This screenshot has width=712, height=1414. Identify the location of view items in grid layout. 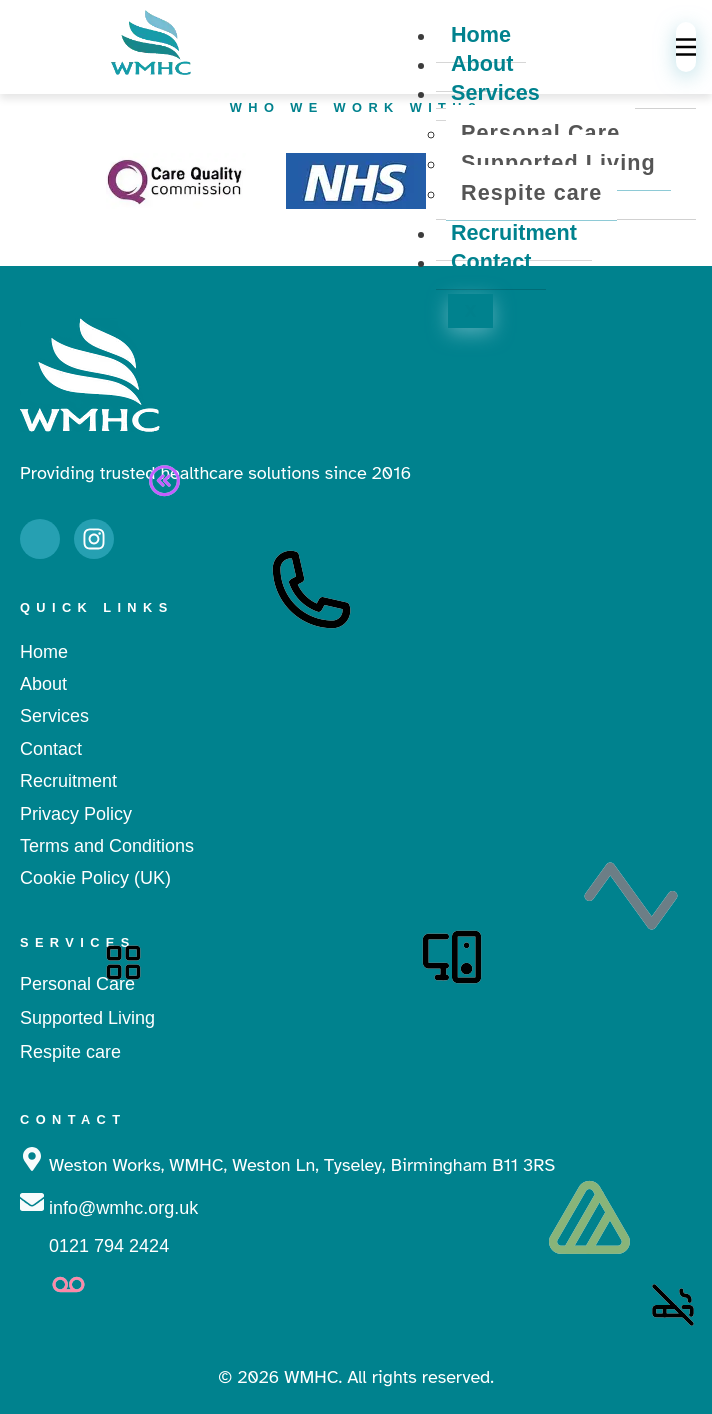
(123, 962).